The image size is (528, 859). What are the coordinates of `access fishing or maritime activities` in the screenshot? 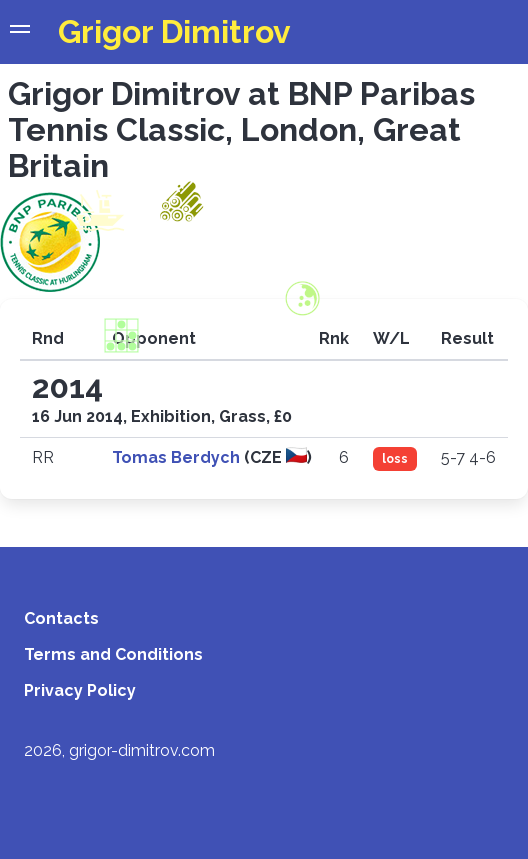 It's located at (100, 209).